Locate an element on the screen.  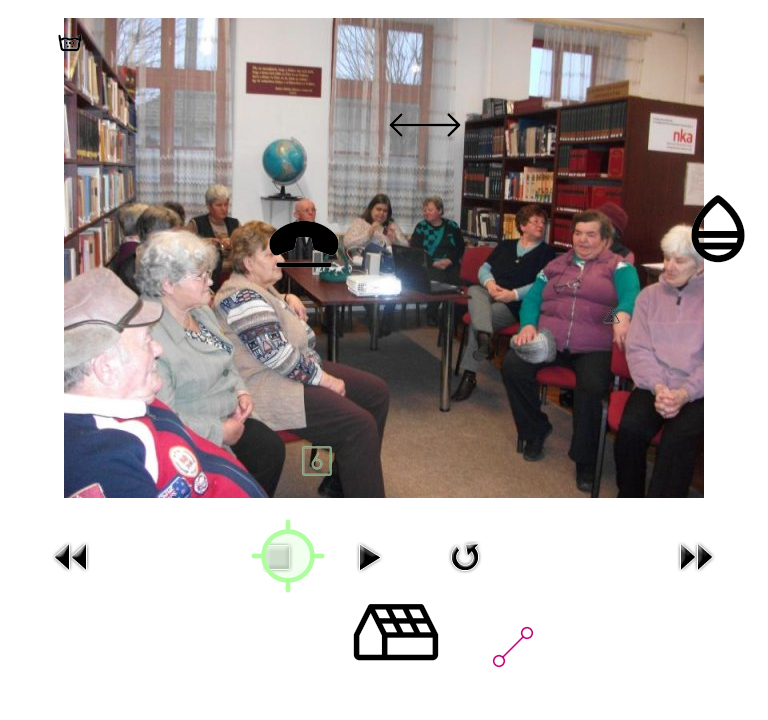
access current location is located at coordinates (288, 556).